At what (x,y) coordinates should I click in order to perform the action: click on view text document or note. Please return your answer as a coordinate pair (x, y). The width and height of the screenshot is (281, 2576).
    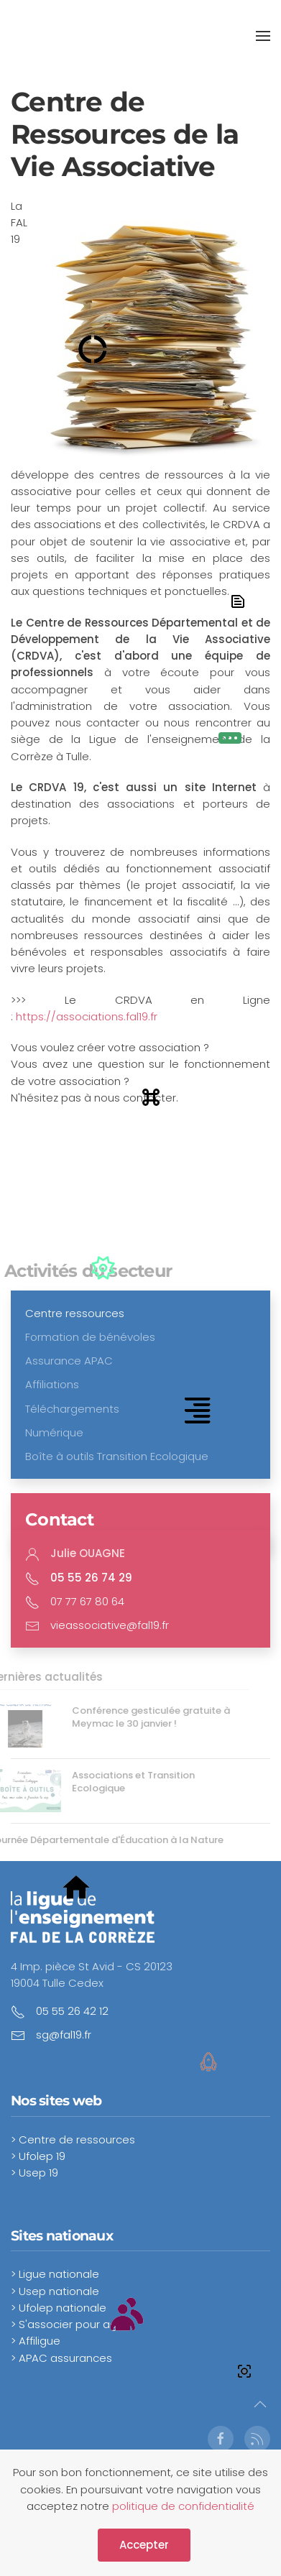
    Looking at the image, I should click on (238, 601).